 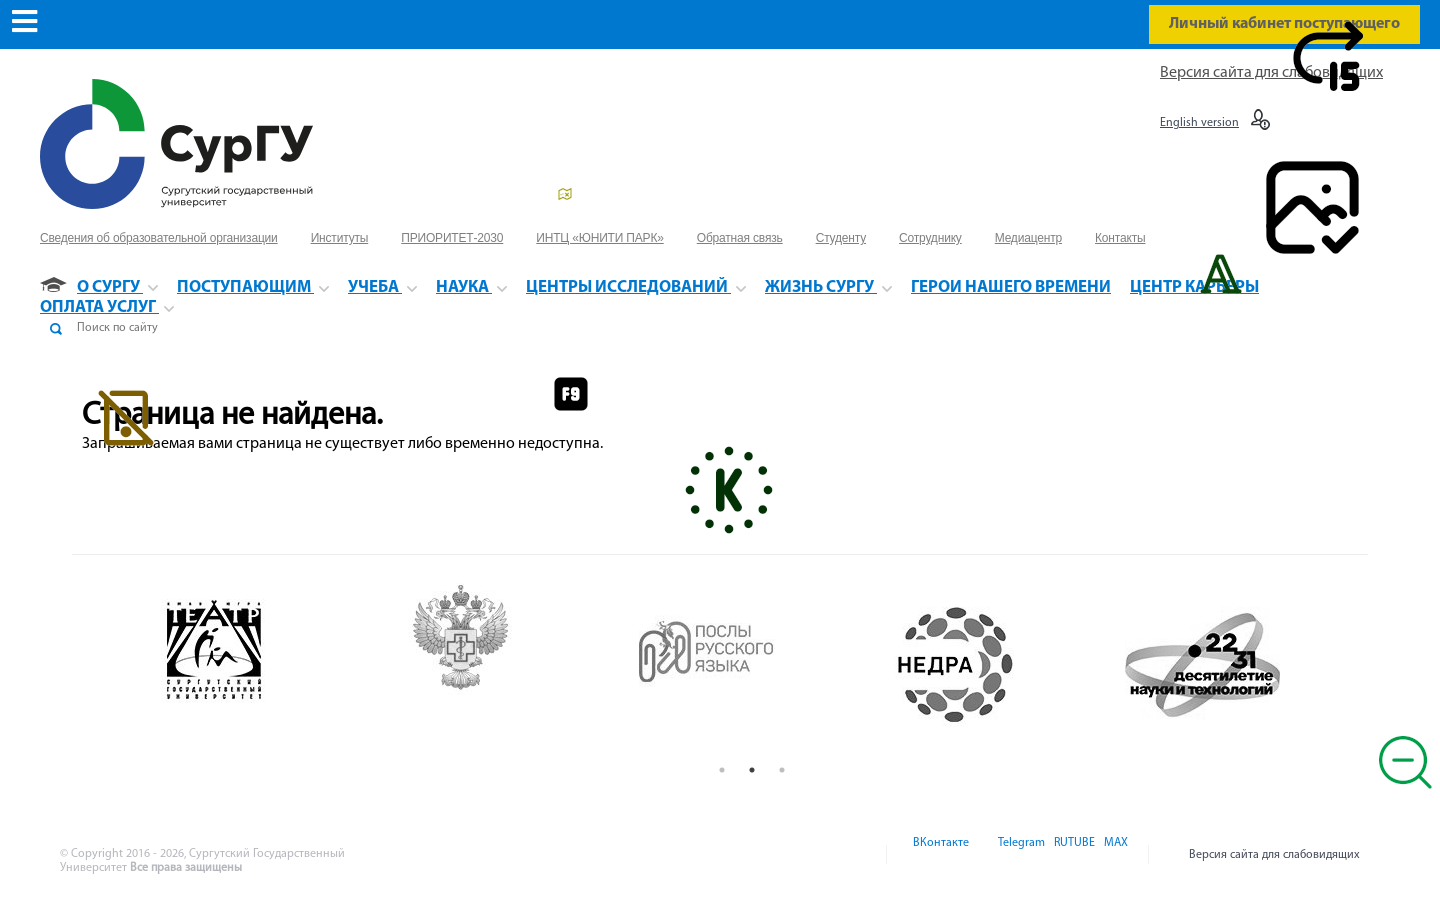 What do you see at coordinates (565, 194) in the screenshot?
I see `view route directions on map` at bounding box center [565, 194].